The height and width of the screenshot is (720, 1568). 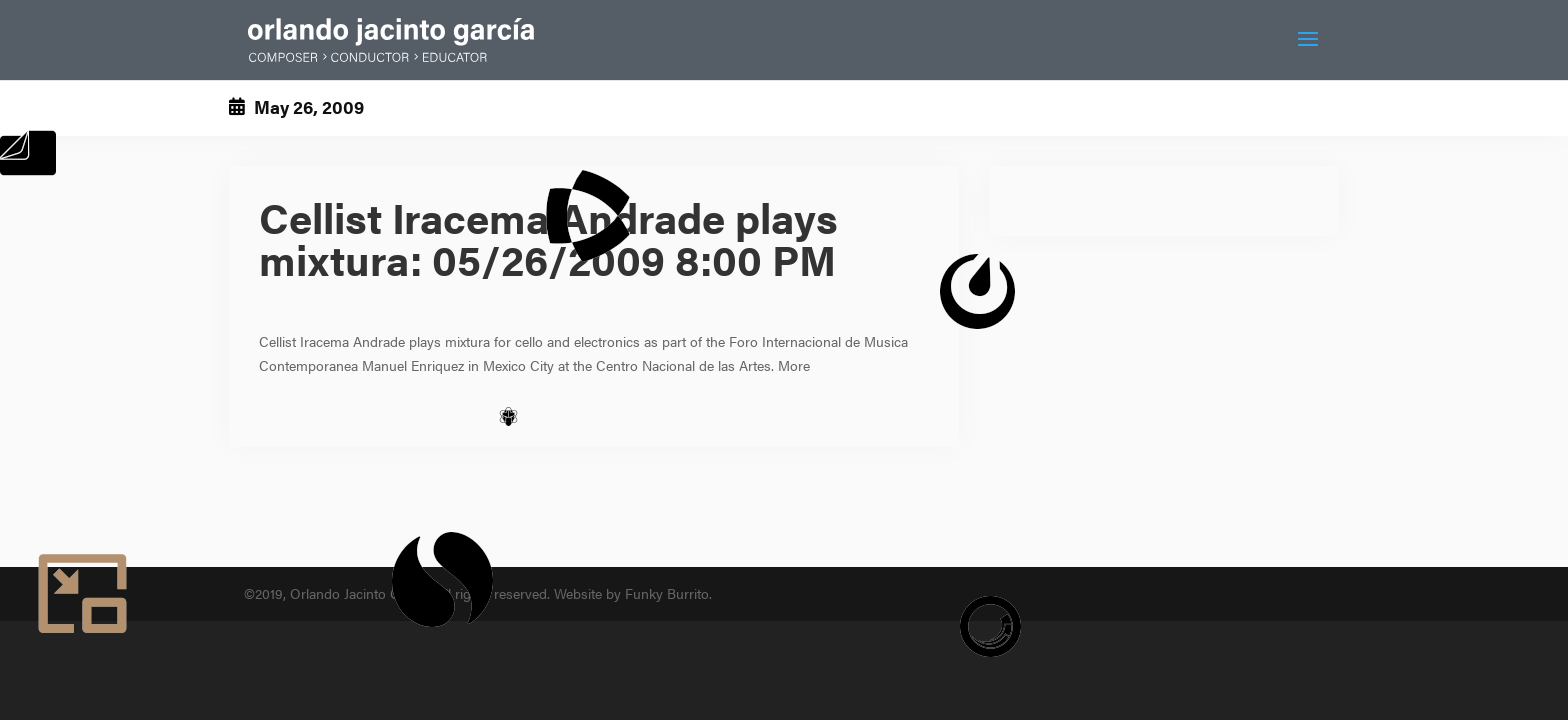 I want to click on open the Files app, so click(x=28, y=153).